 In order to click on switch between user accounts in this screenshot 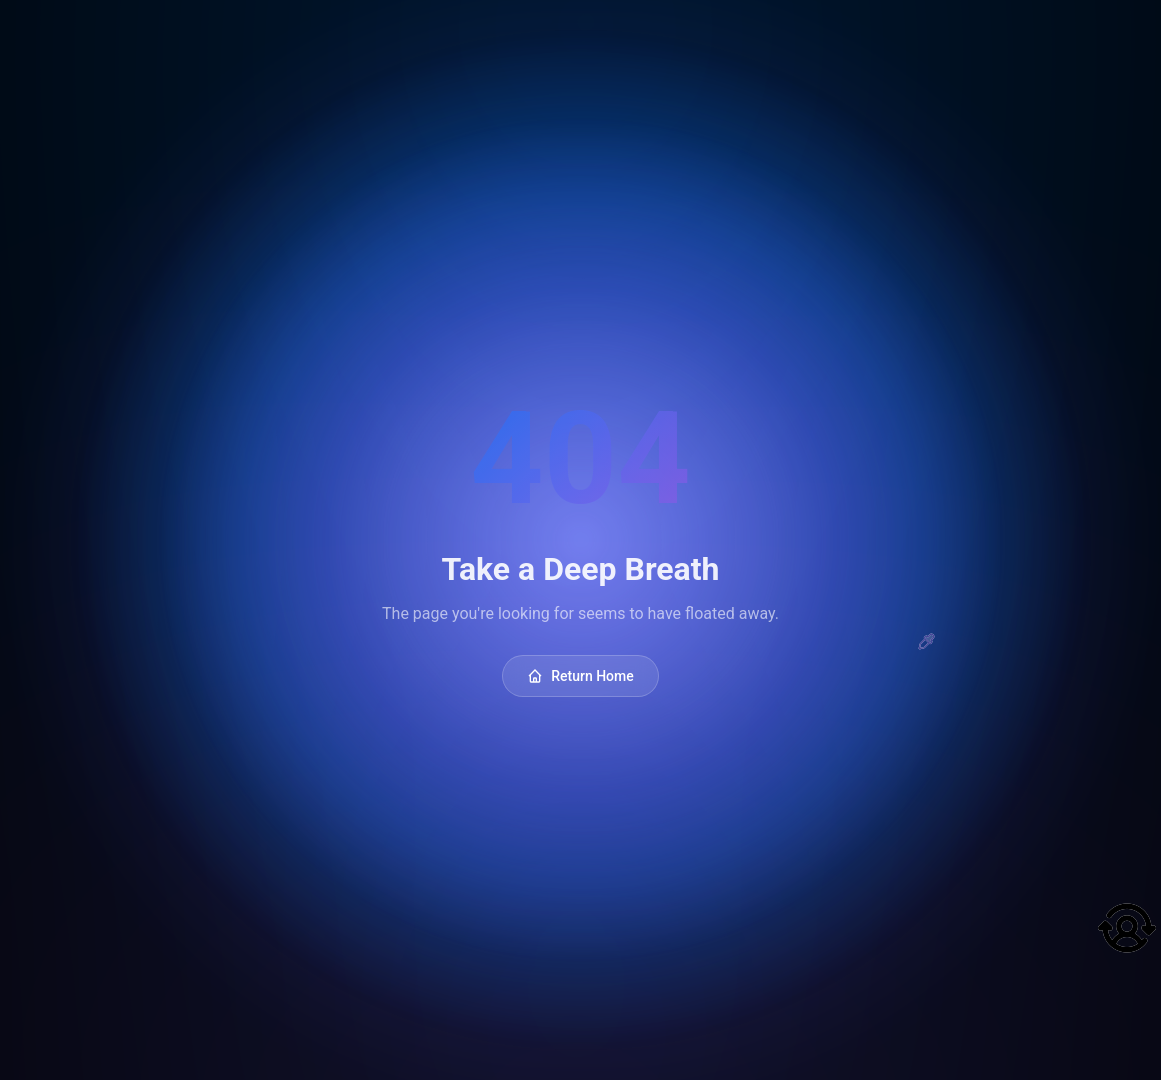, I will do `click(1127, 928)`.